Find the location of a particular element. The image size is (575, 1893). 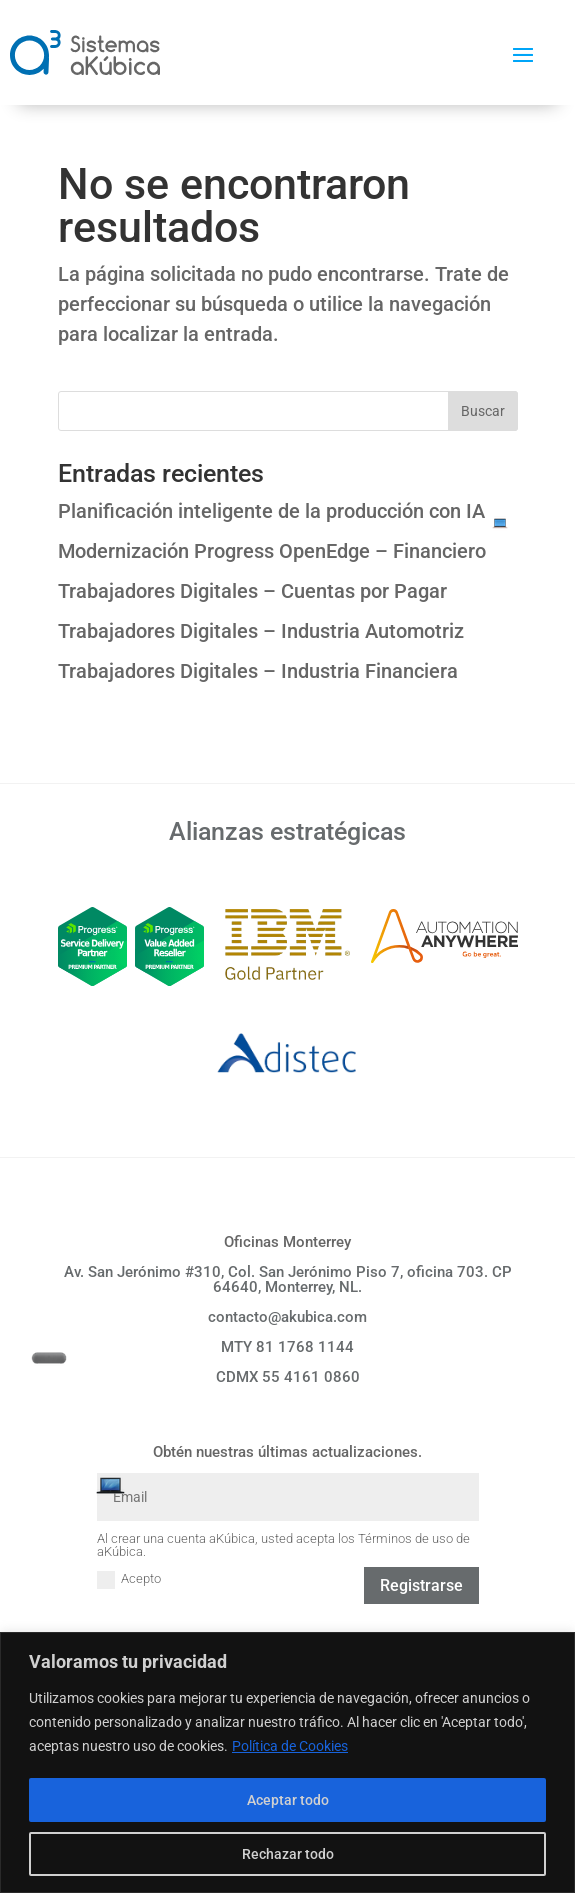

connect to a bluetooth speaker is located at coordinates (49, 1358).